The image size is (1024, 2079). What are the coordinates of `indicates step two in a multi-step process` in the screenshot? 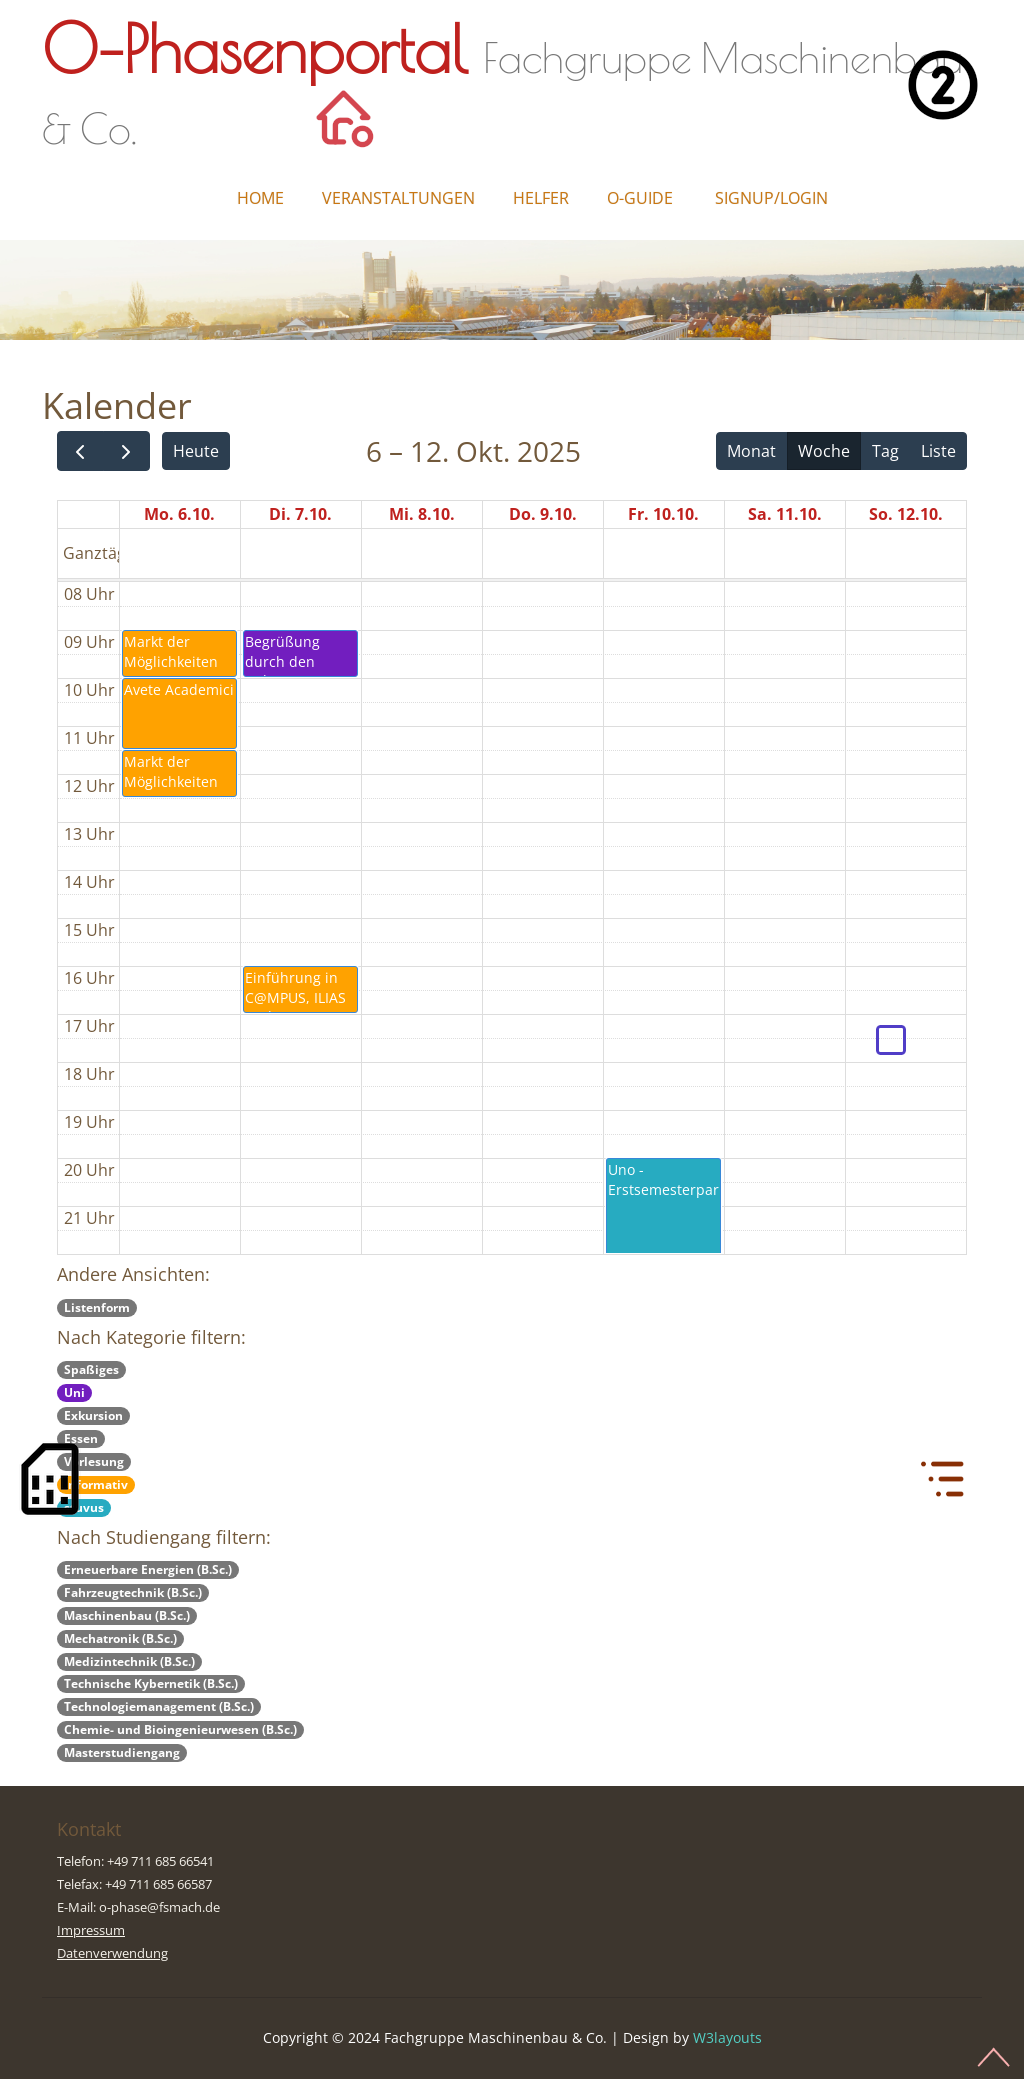 It's located at (943, 85).